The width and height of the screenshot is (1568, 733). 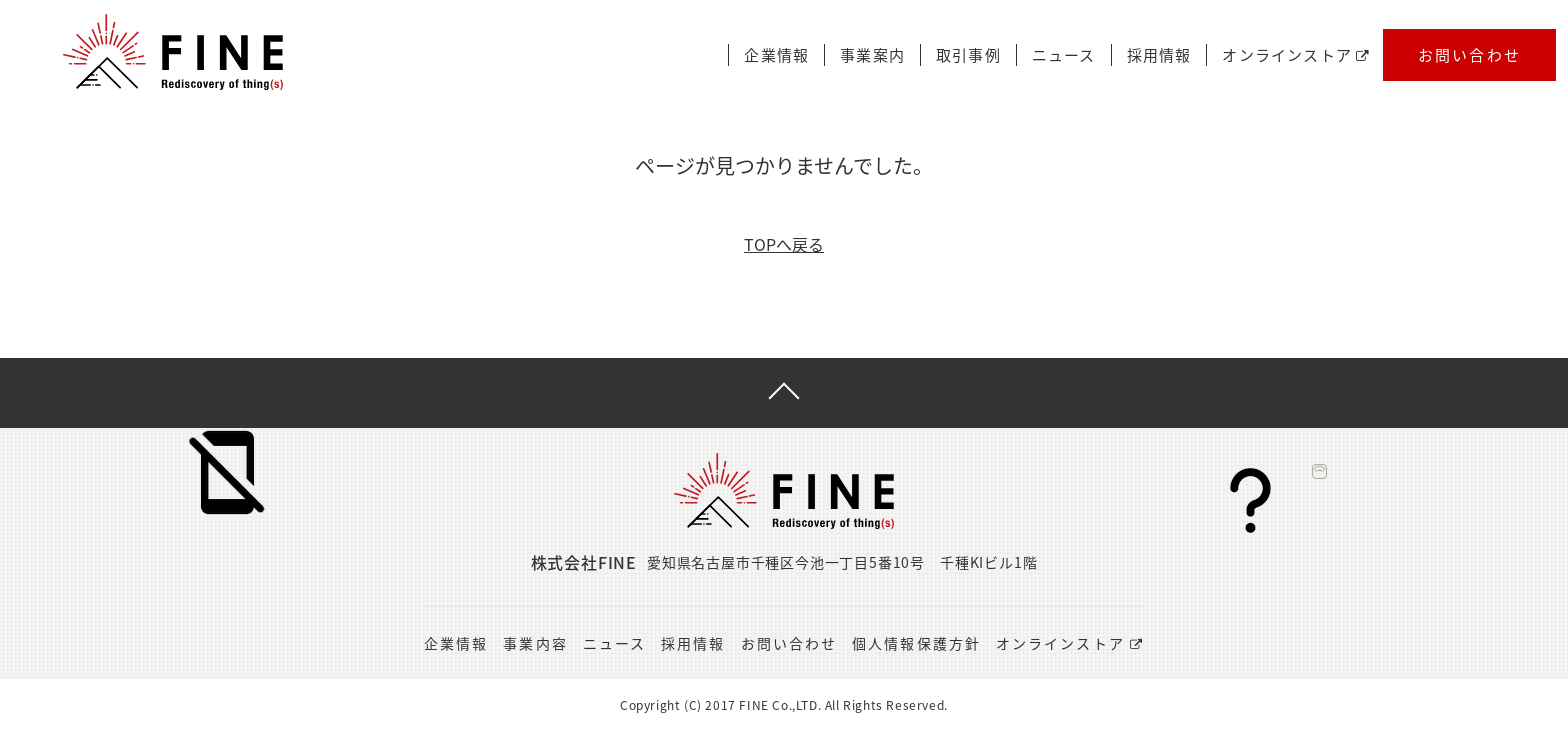 What do you see at coordinates (227, 472) in the screenshot?
I see `mobile device is disabled or unavailable` at bounding box center [227, 472].